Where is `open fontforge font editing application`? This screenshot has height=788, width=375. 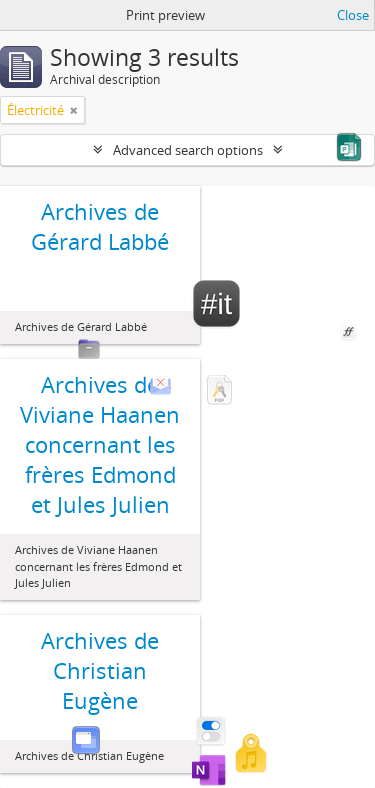 open fontforge font editing application is located at coordinates (348, 331).